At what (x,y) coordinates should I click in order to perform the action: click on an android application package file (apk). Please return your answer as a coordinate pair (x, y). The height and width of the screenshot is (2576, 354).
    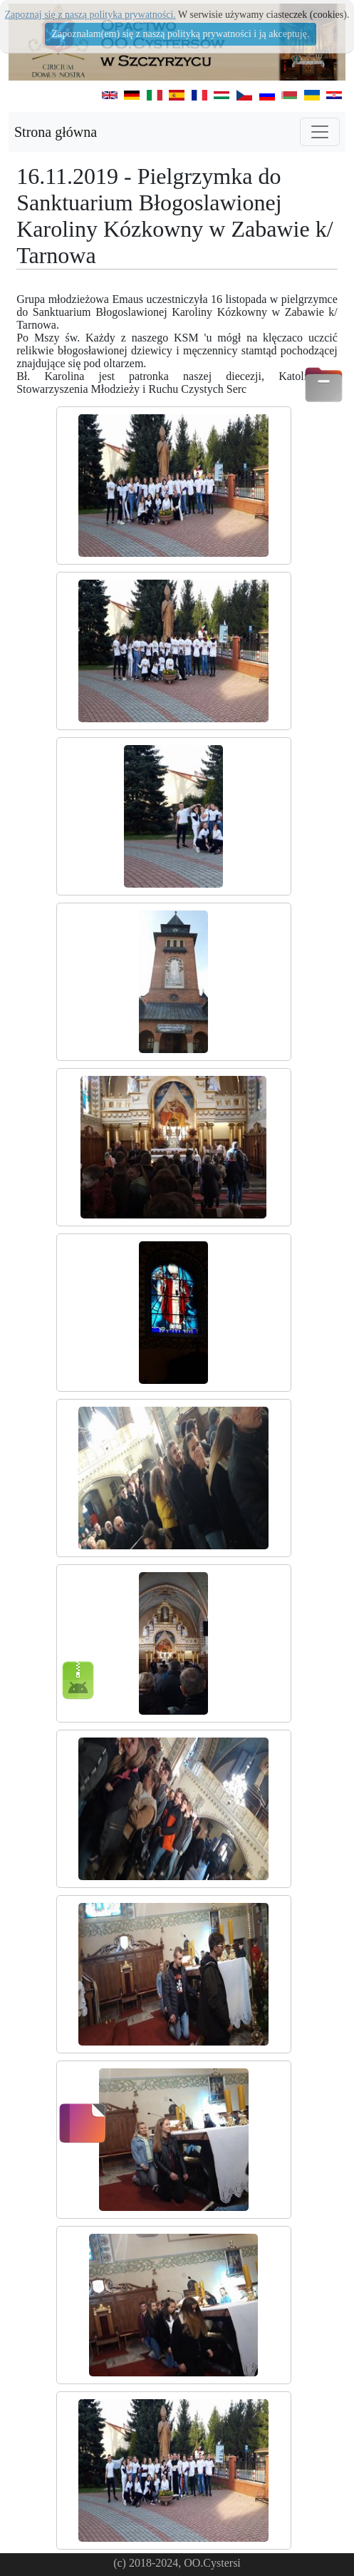
    Looking at the image, I should click on (78, 1680).